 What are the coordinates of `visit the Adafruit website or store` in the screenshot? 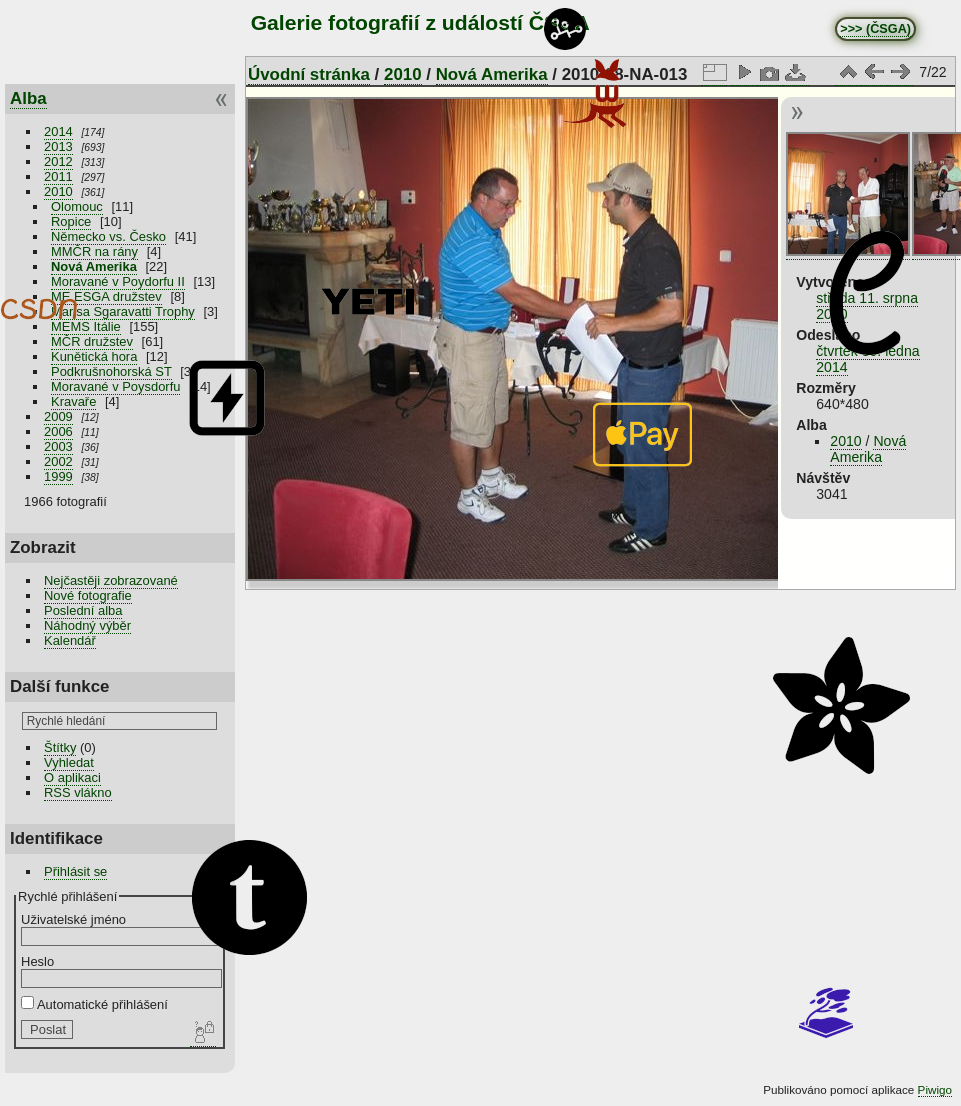 It's located at (841, 705).